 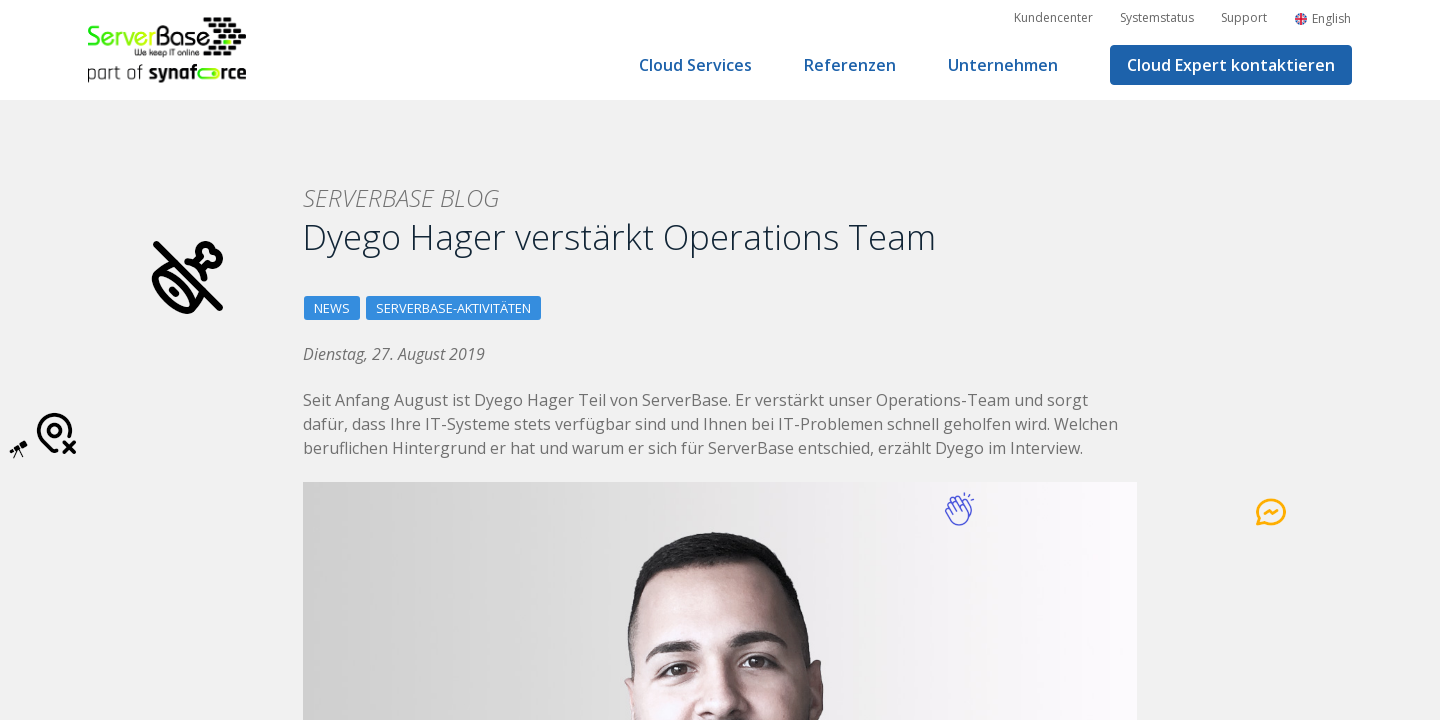 I want to click on remove a saved location pin, so click(x=54, y=432).